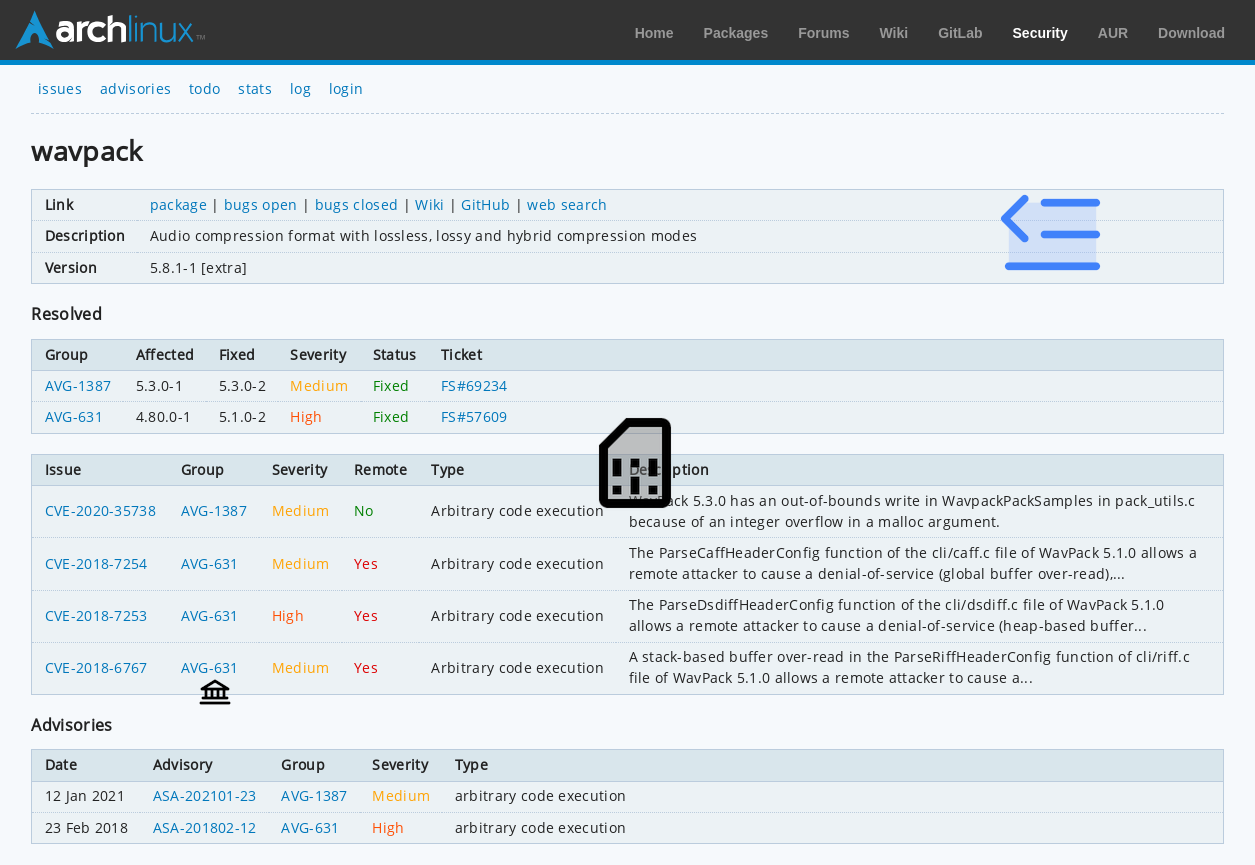 The height and width of the screenshot is (865, 1255). I want to click on view sim card information, so click(635, 463).